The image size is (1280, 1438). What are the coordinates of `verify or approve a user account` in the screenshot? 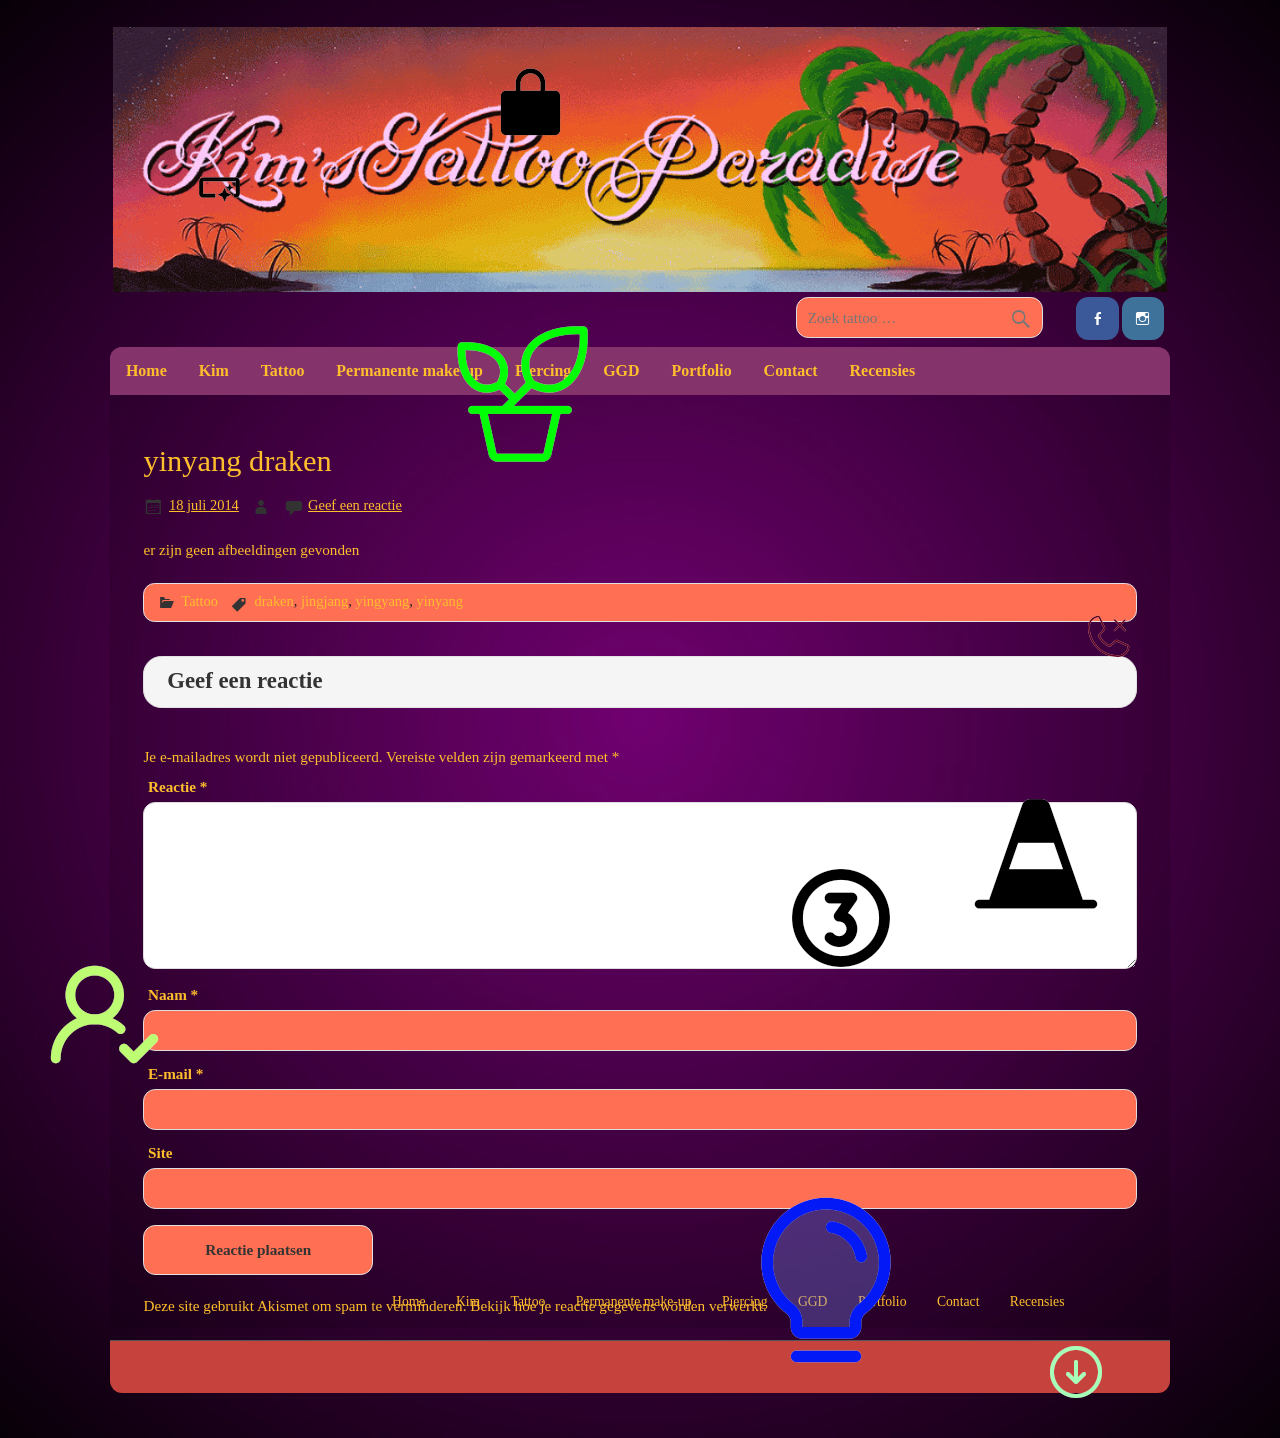 It's located at (104, 1014).